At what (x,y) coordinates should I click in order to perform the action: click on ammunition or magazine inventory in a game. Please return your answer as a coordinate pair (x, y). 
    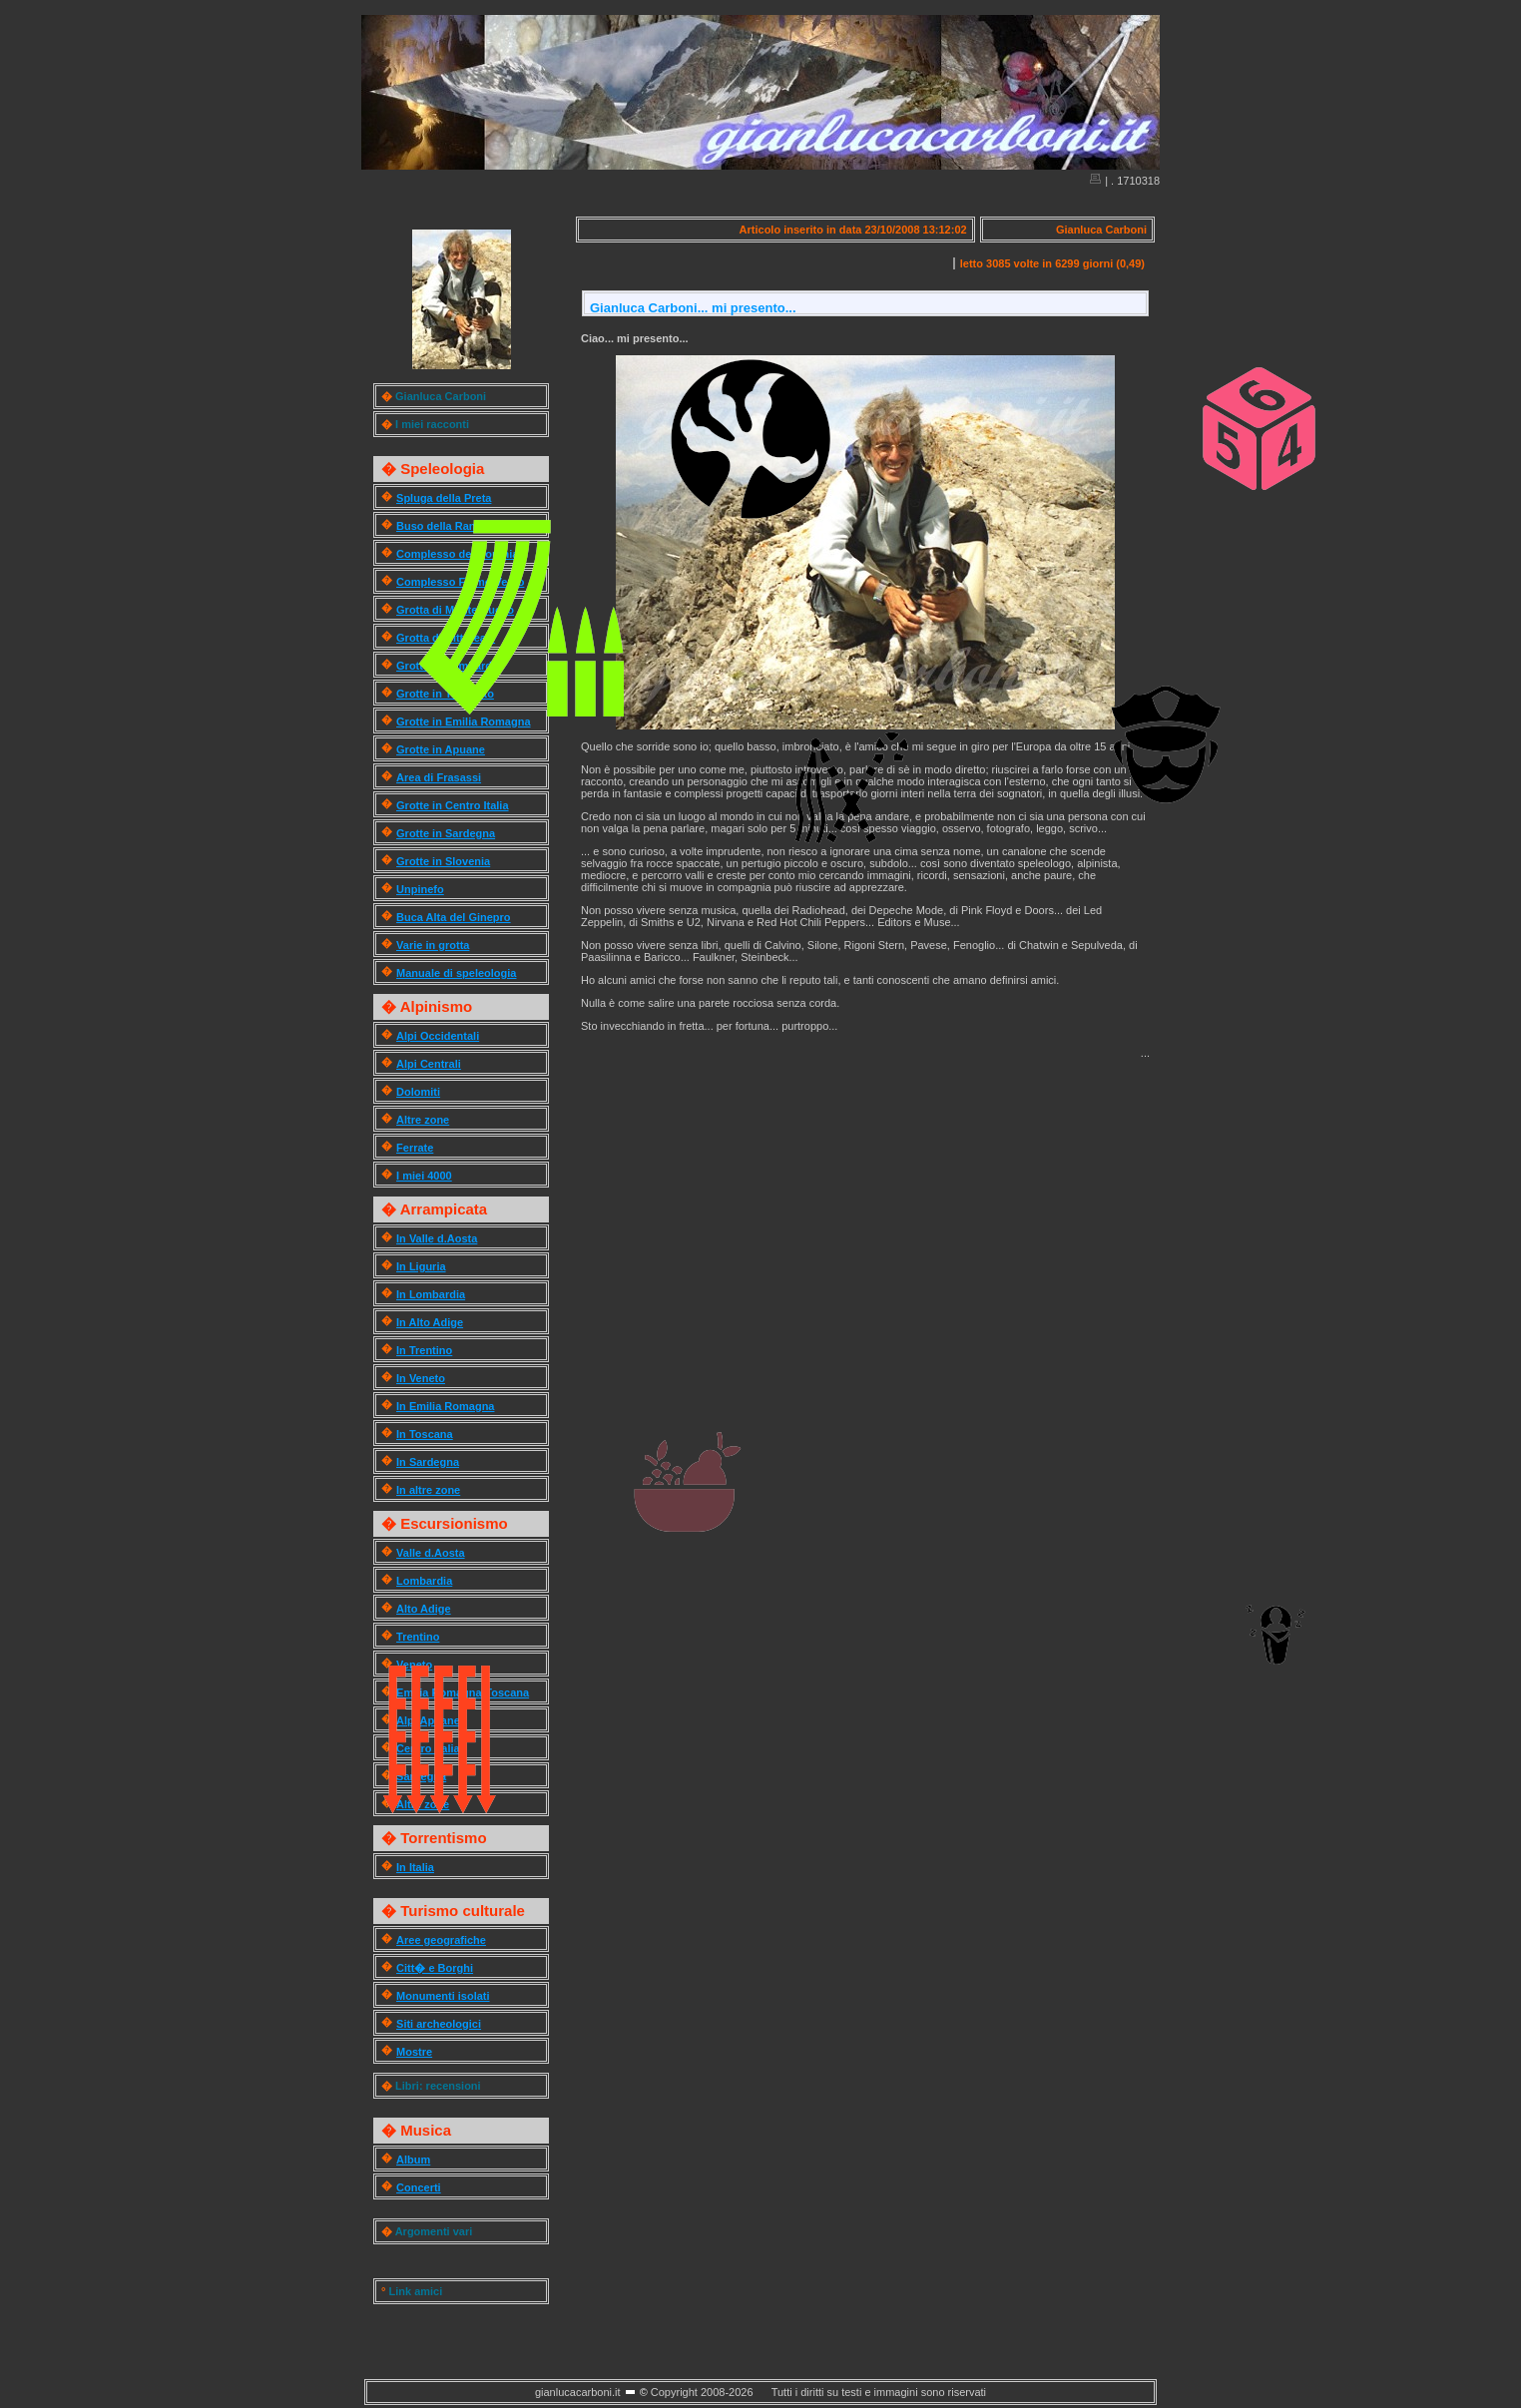
    Looking at the image, I should click on (522, 615).